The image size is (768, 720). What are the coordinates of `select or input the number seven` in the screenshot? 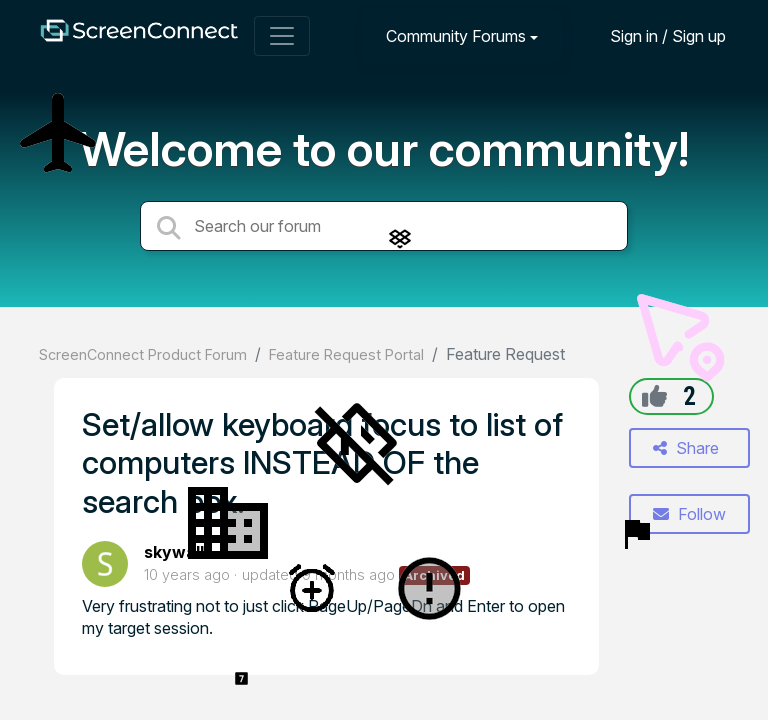 It's located at (241, 678).